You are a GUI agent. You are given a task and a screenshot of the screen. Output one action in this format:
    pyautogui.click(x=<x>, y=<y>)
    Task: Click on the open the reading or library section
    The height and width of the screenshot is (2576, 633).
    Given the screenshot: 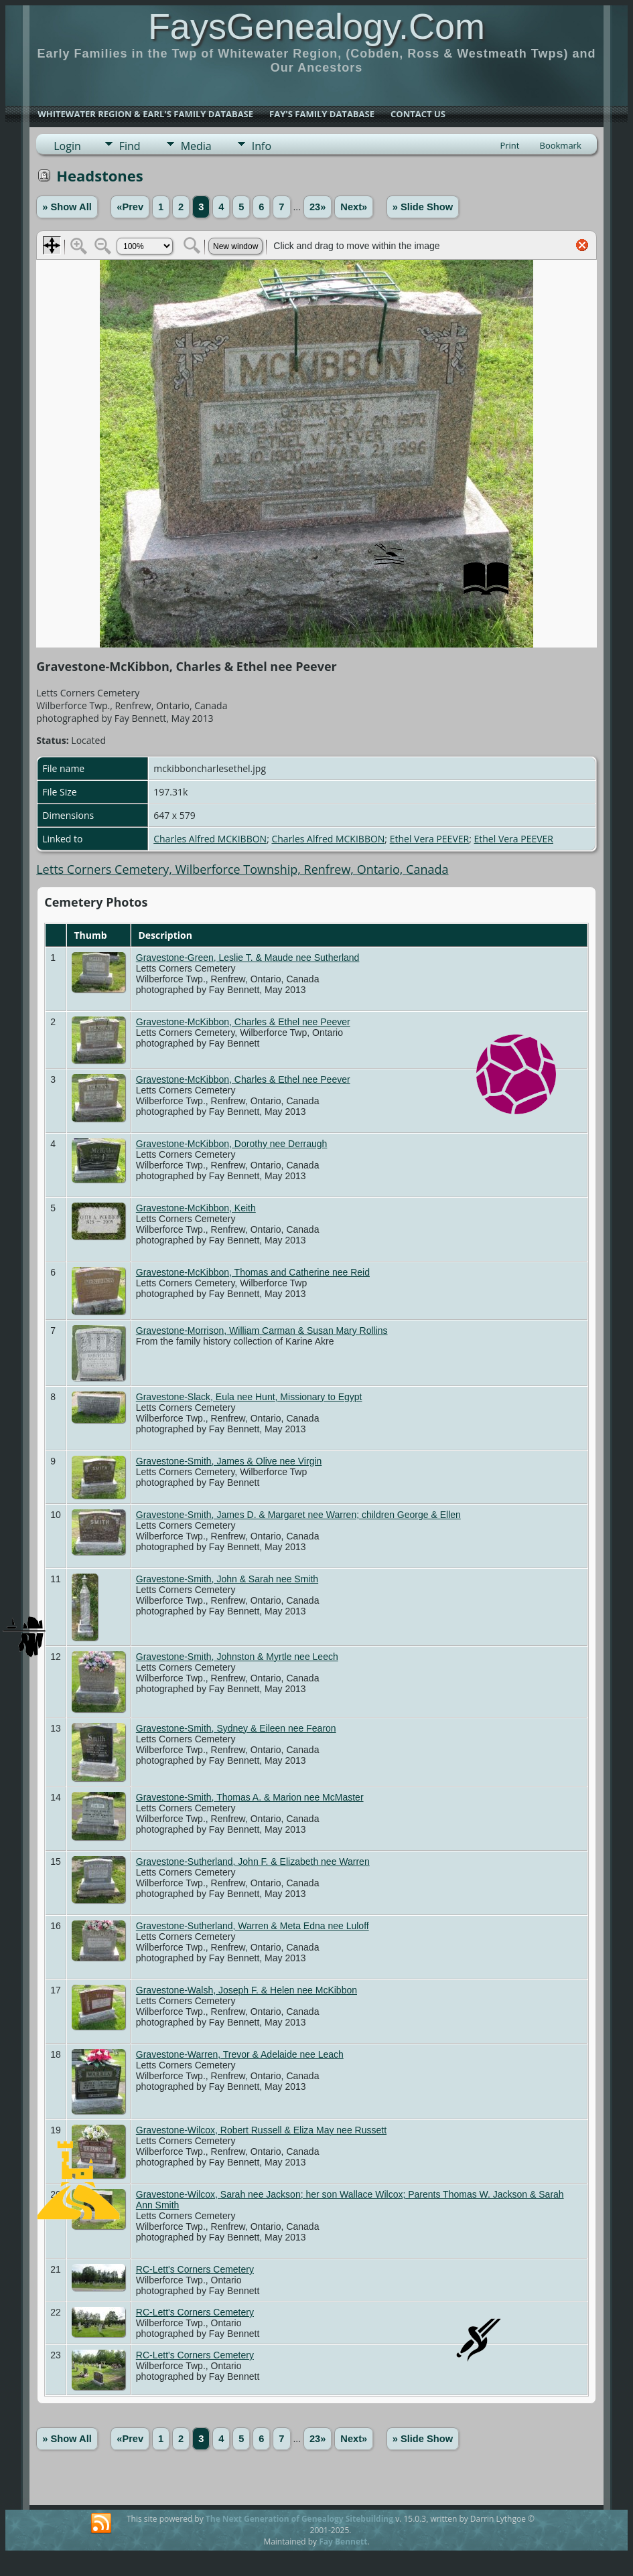 What is the action you would take?
    pyautogui.click(x=486, y=578)
    